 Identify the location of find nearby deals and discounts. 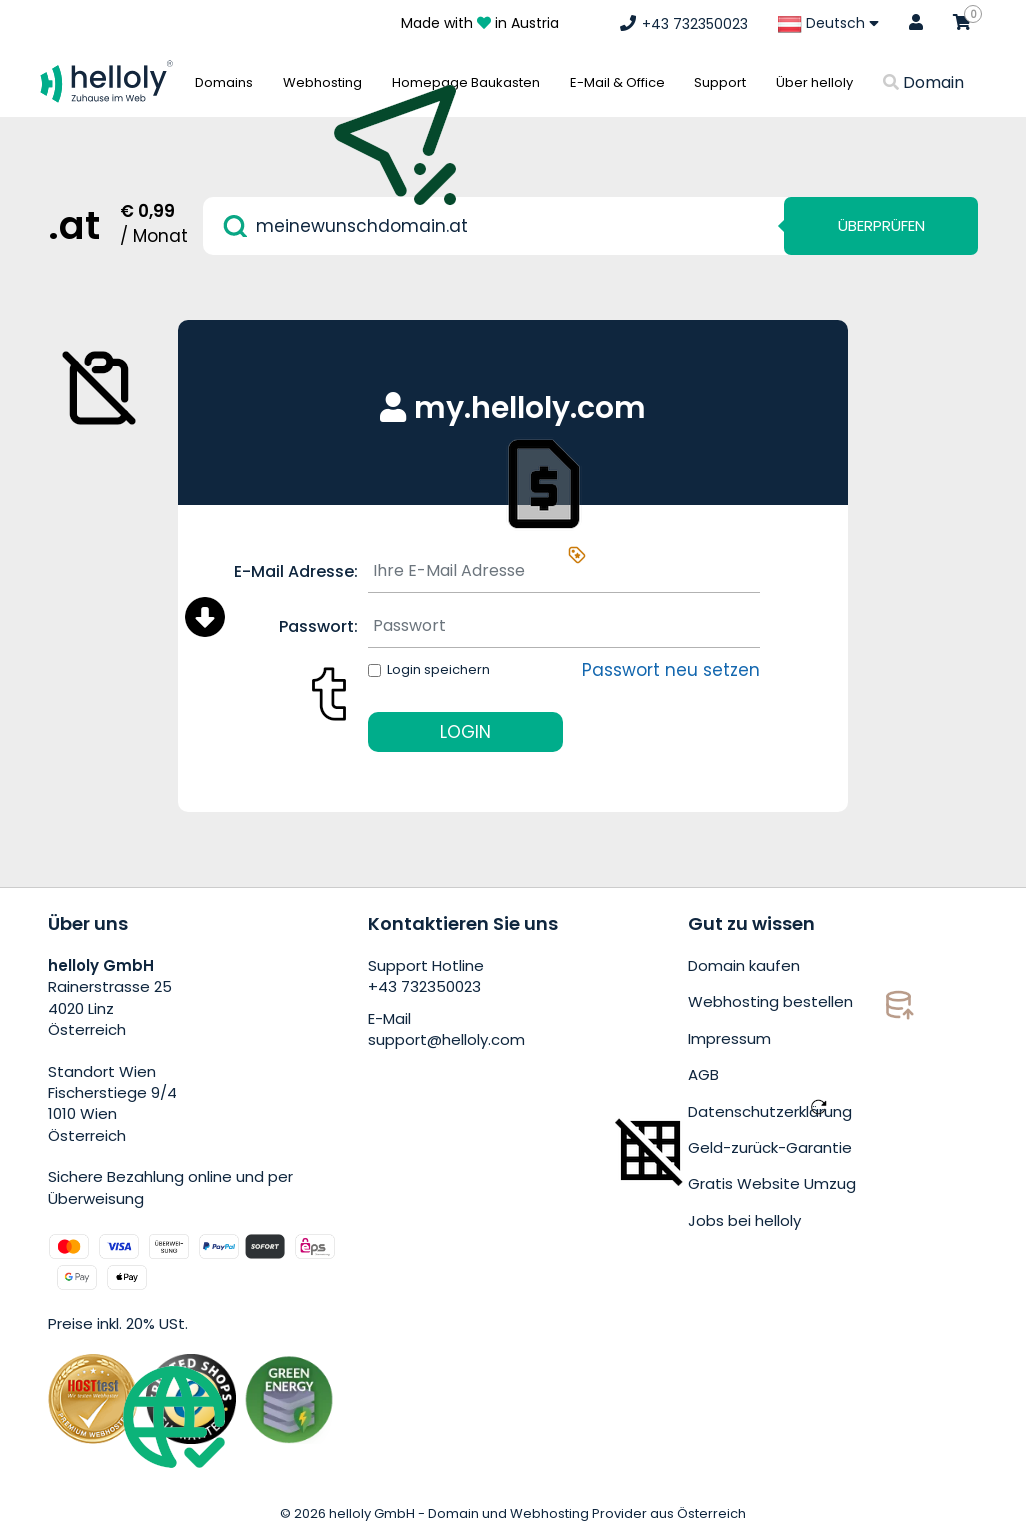
(396, 145).